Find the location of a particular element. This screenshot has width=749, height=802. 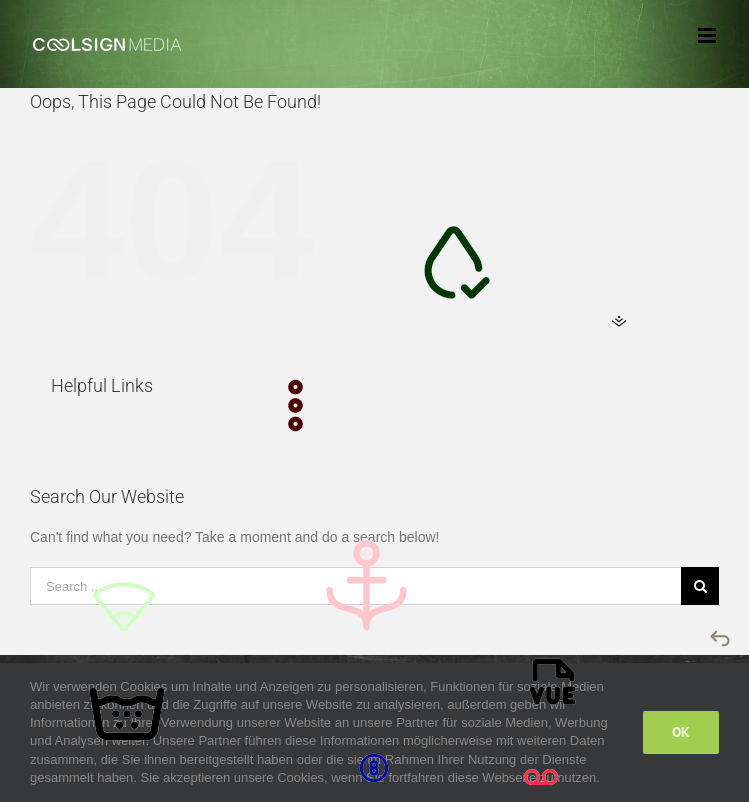

open more options menu is located at coordinates (295, 405).